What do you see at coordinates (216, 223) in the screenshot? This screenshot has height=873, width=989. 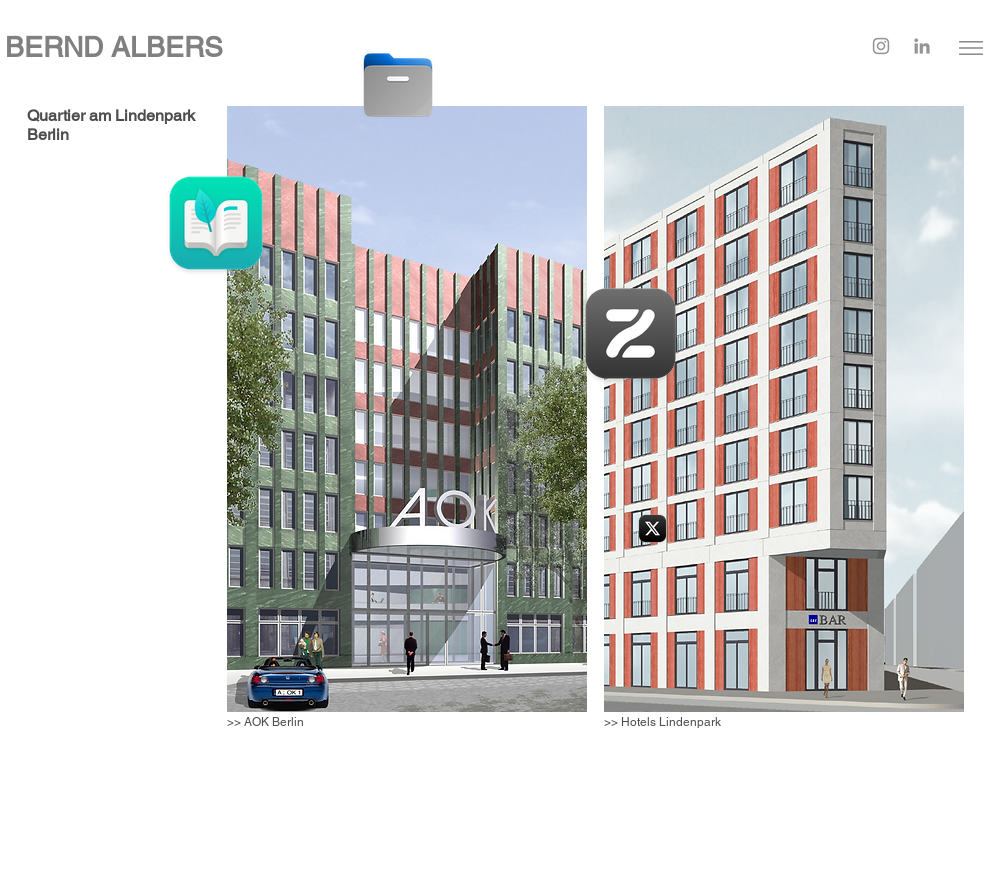 I see `open foliate e-book reader app` at bounding box center [216, 223].